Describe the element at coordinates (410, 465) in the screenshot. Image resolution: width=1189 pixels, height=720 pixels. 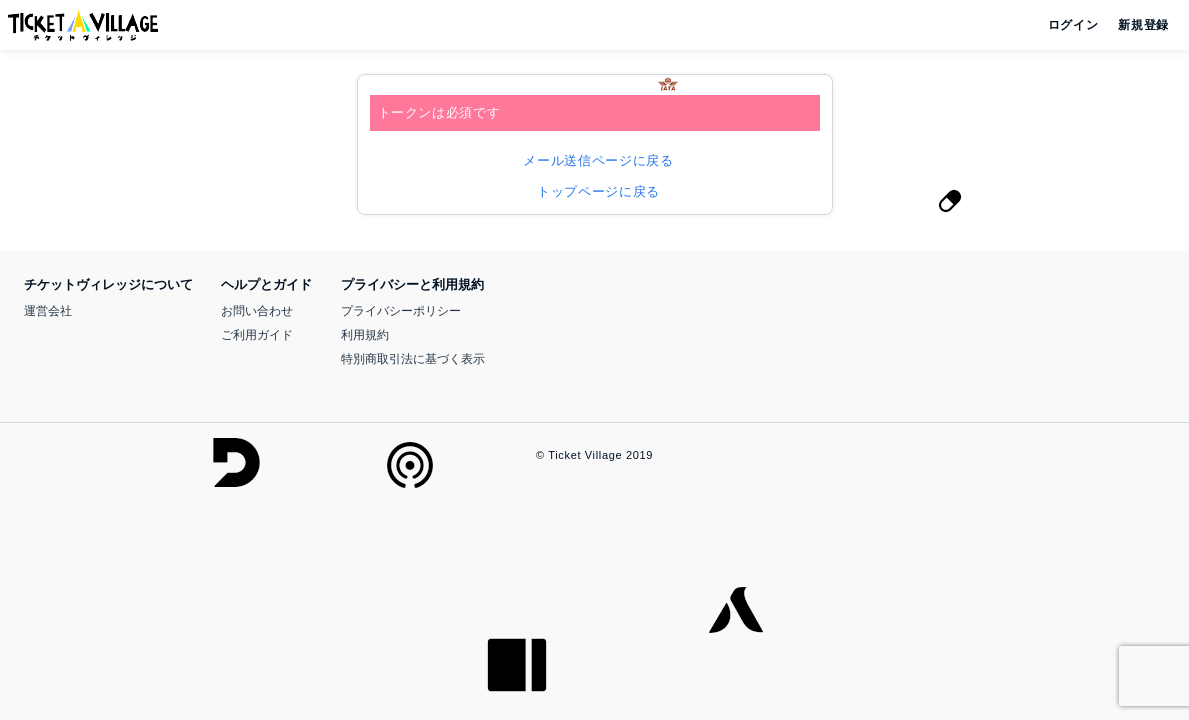
I see `tqdm python progress bar library logo` at that location.